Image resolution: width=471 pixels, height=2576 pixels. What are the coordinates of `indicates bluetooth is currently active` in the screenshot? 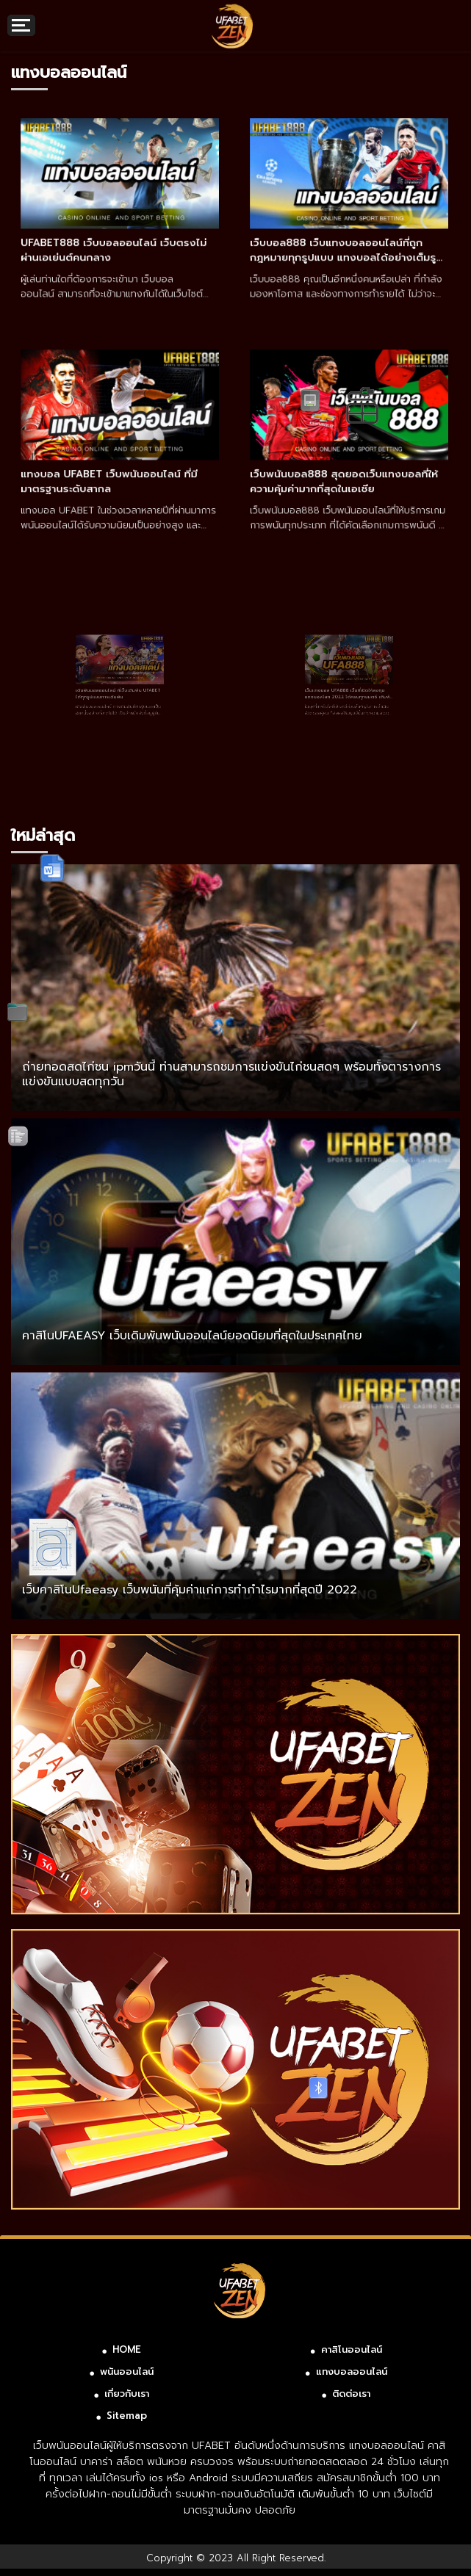 It's located at (318, 2088).